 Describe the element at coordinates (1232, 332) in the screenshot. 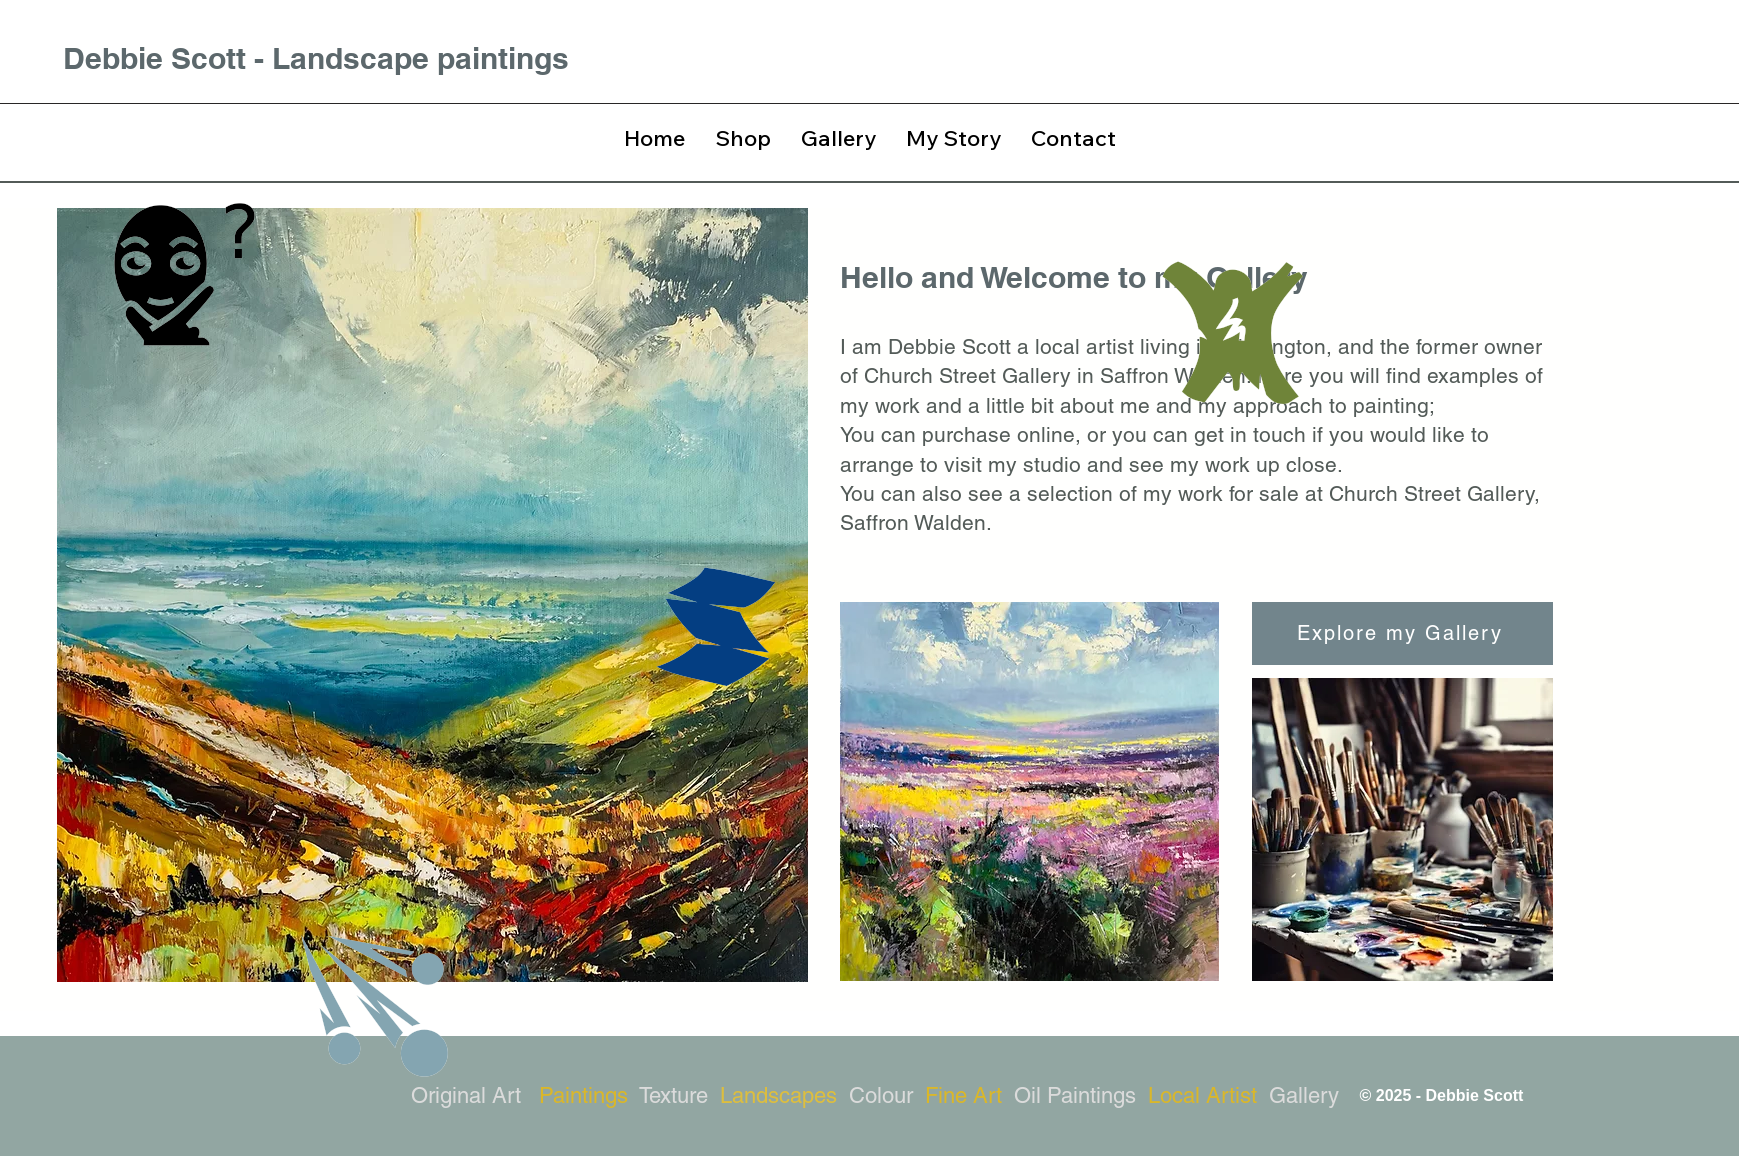

I see `select animal hide material or resource` at that location.